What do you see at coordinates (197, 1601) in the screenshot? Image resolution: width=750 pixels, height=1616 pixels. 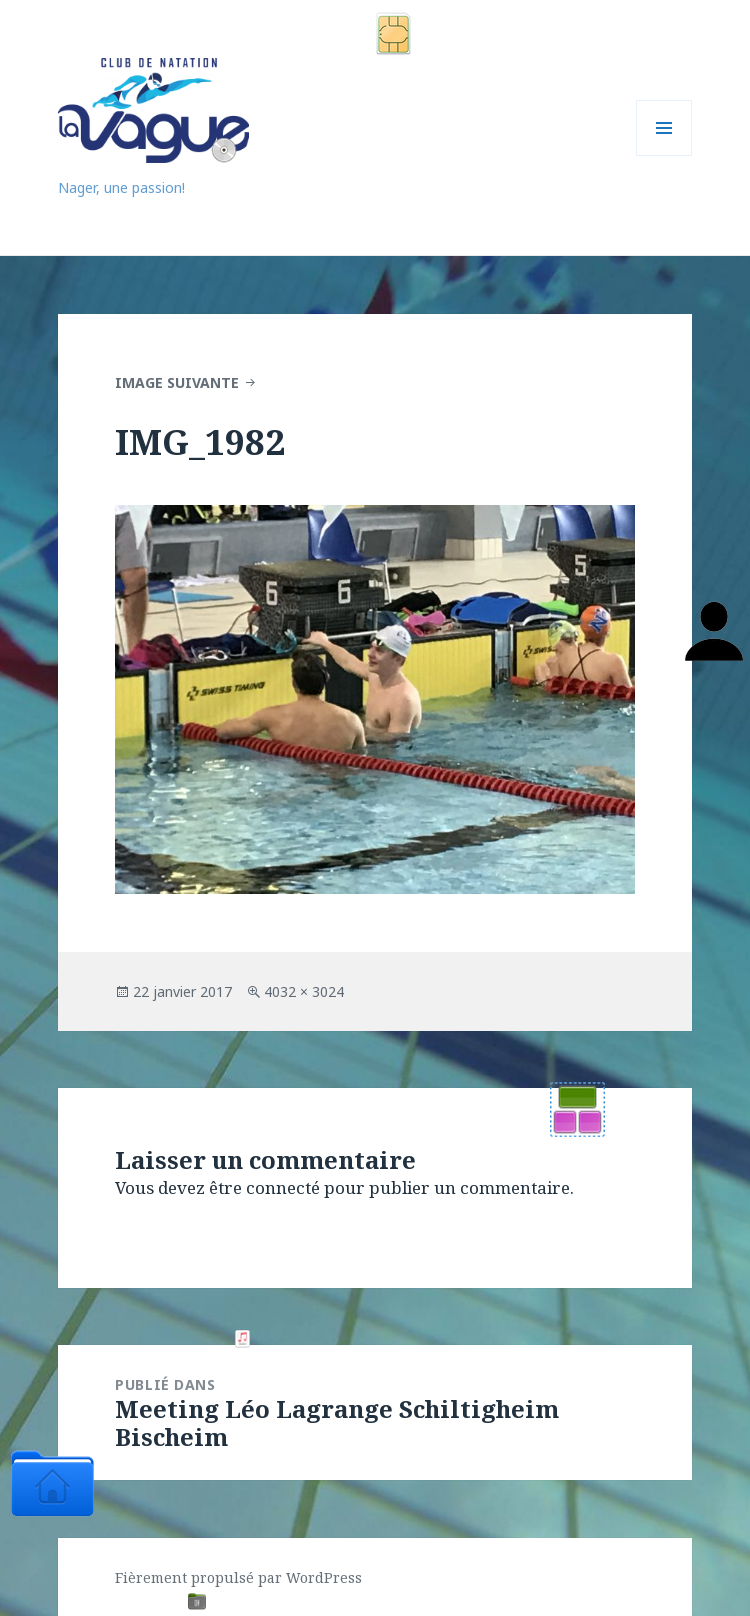 I see `open templates folder` at bounding box center [197, 1601].